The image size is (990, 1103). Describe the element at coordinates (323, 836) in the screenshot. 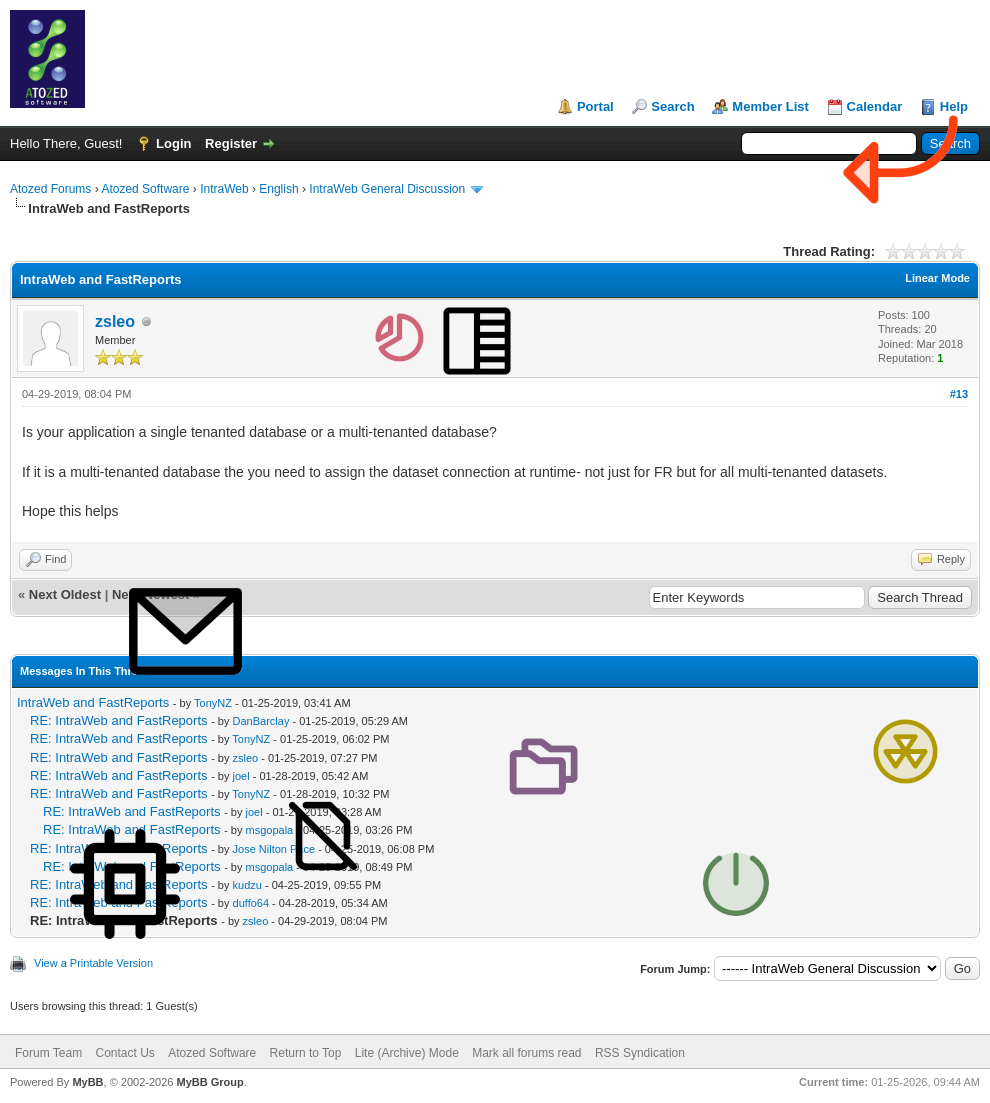

I see `file unavailable or inaccessible` at that location.